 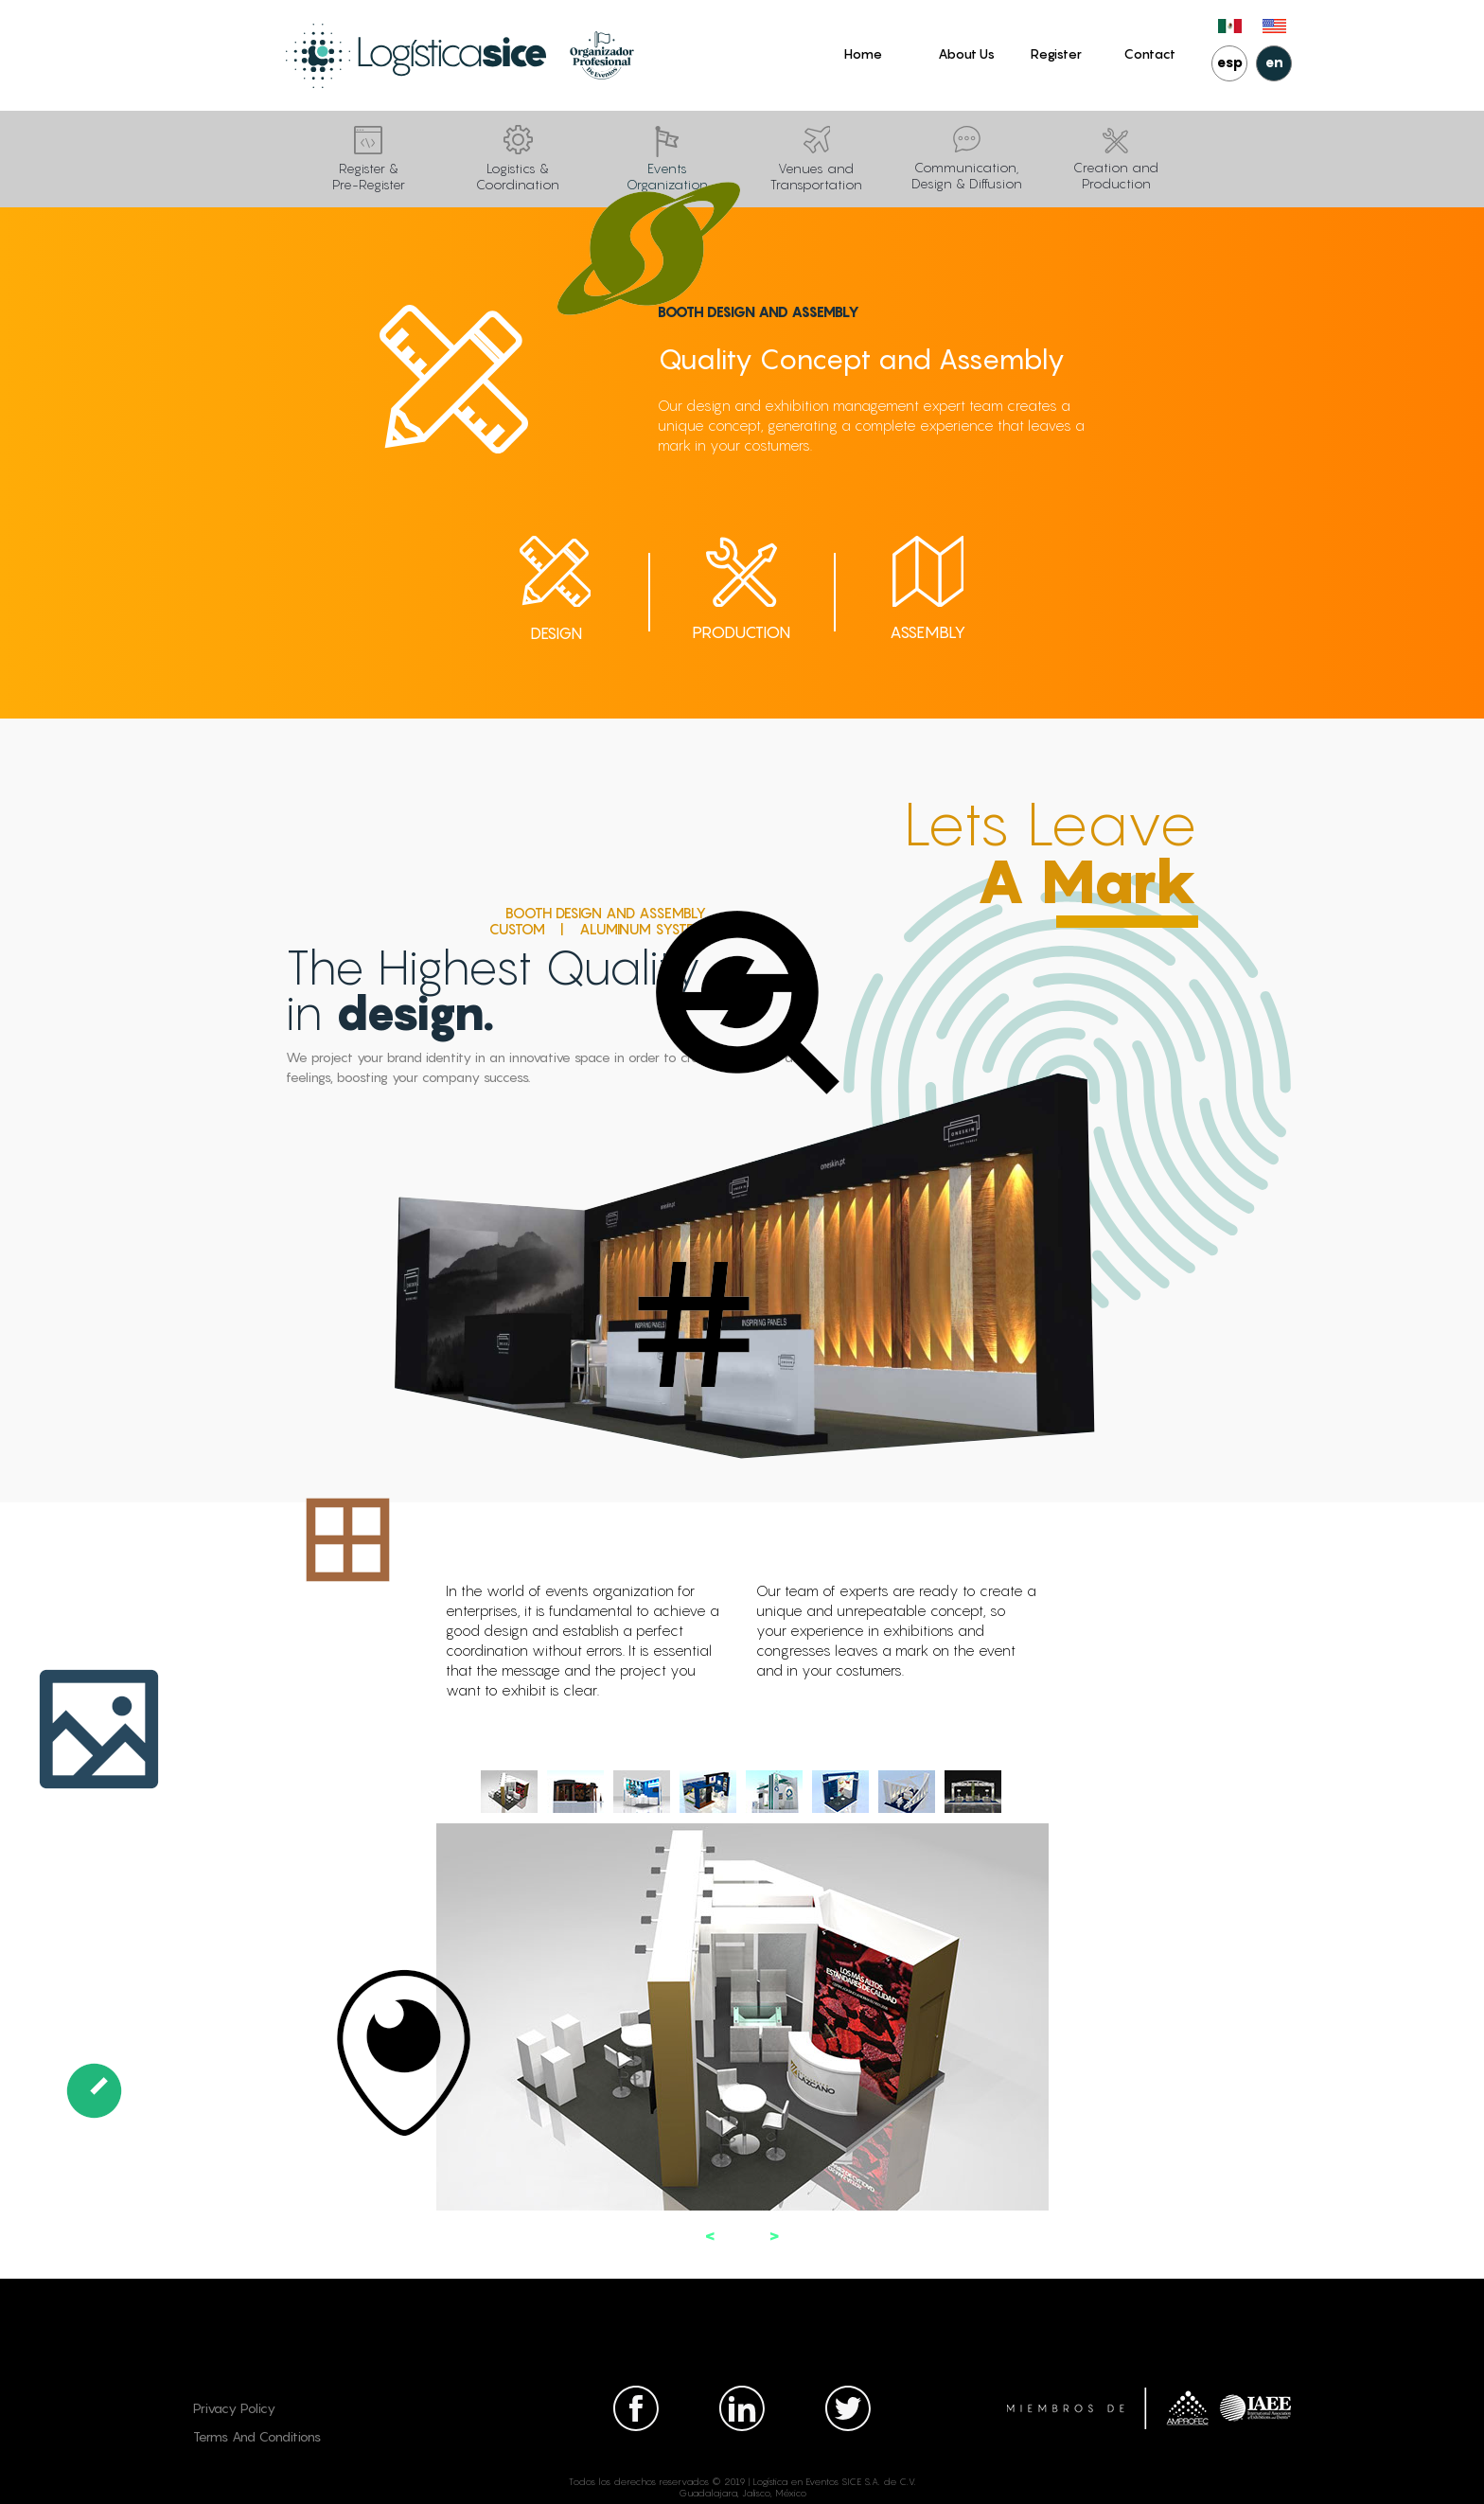 What do you see at coordinates (347, 1539) in the screenshot?
I see `sign in with Microsoft account` at bounding box center [347, 1539].